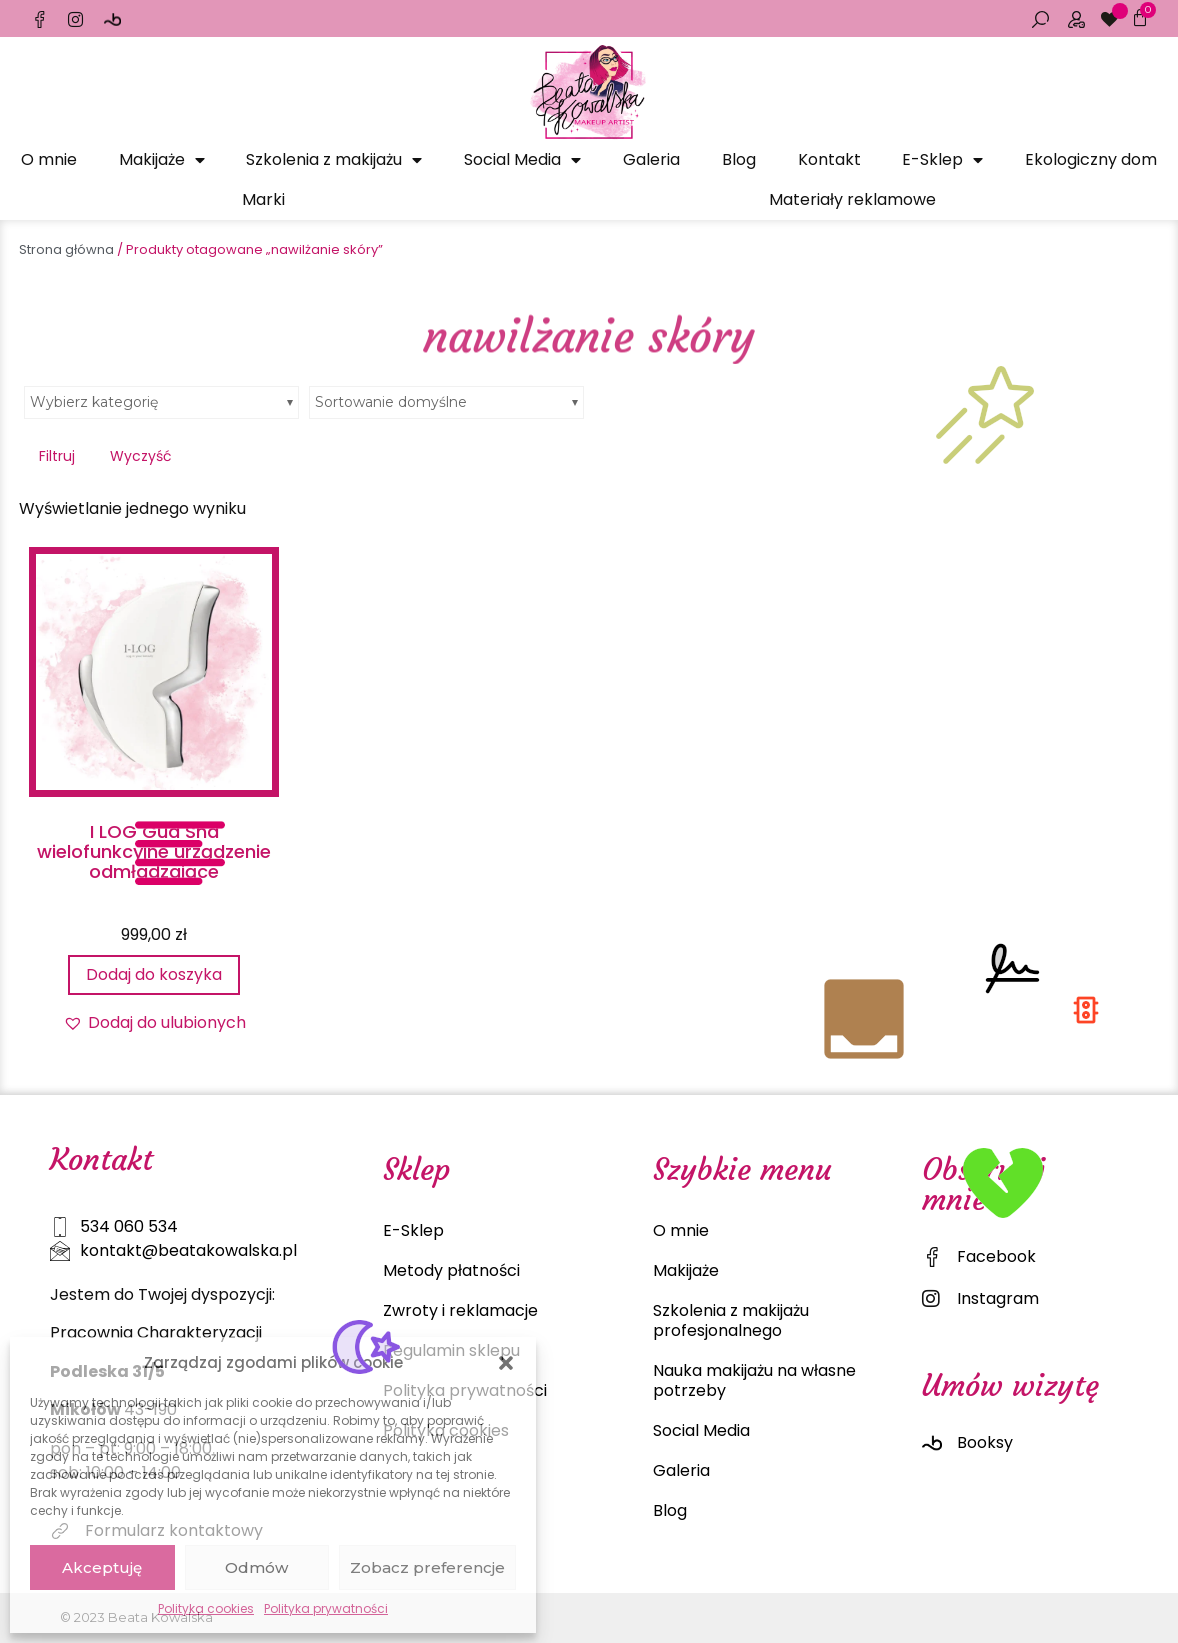  Describe the element at coordinates (1086, 1010) in the screenshot. I see `traffic light or signal indicator` at that location.